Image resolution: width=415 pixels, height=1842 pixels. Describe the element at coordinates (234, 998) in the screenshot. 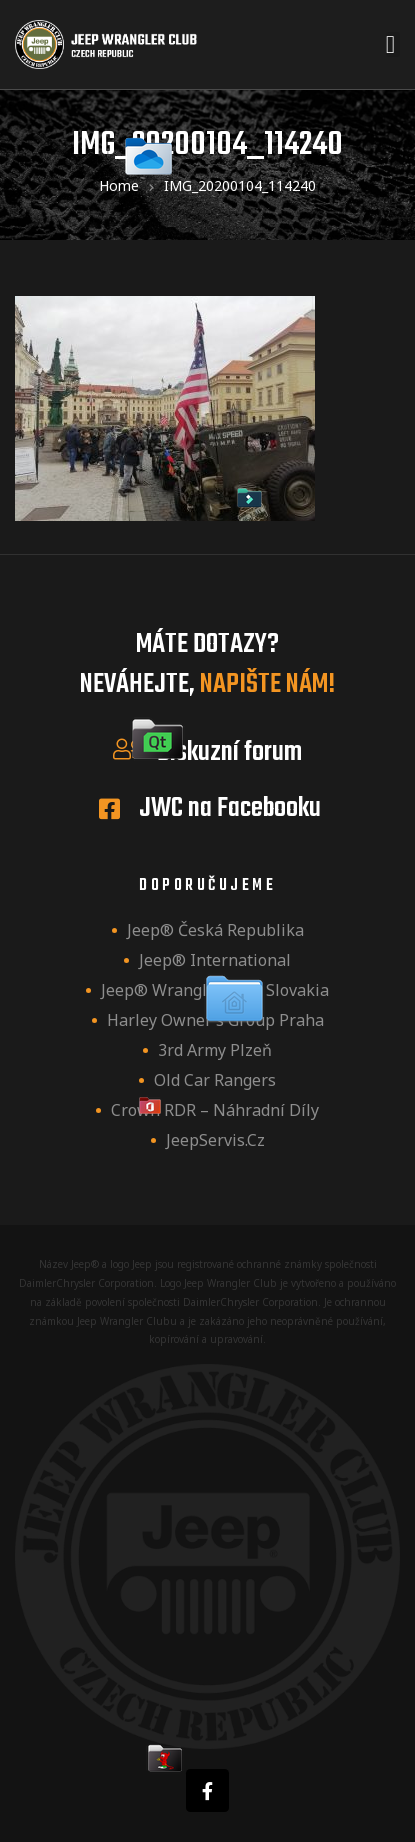

I see `open HomeKit accessories and settings folder` at that location.